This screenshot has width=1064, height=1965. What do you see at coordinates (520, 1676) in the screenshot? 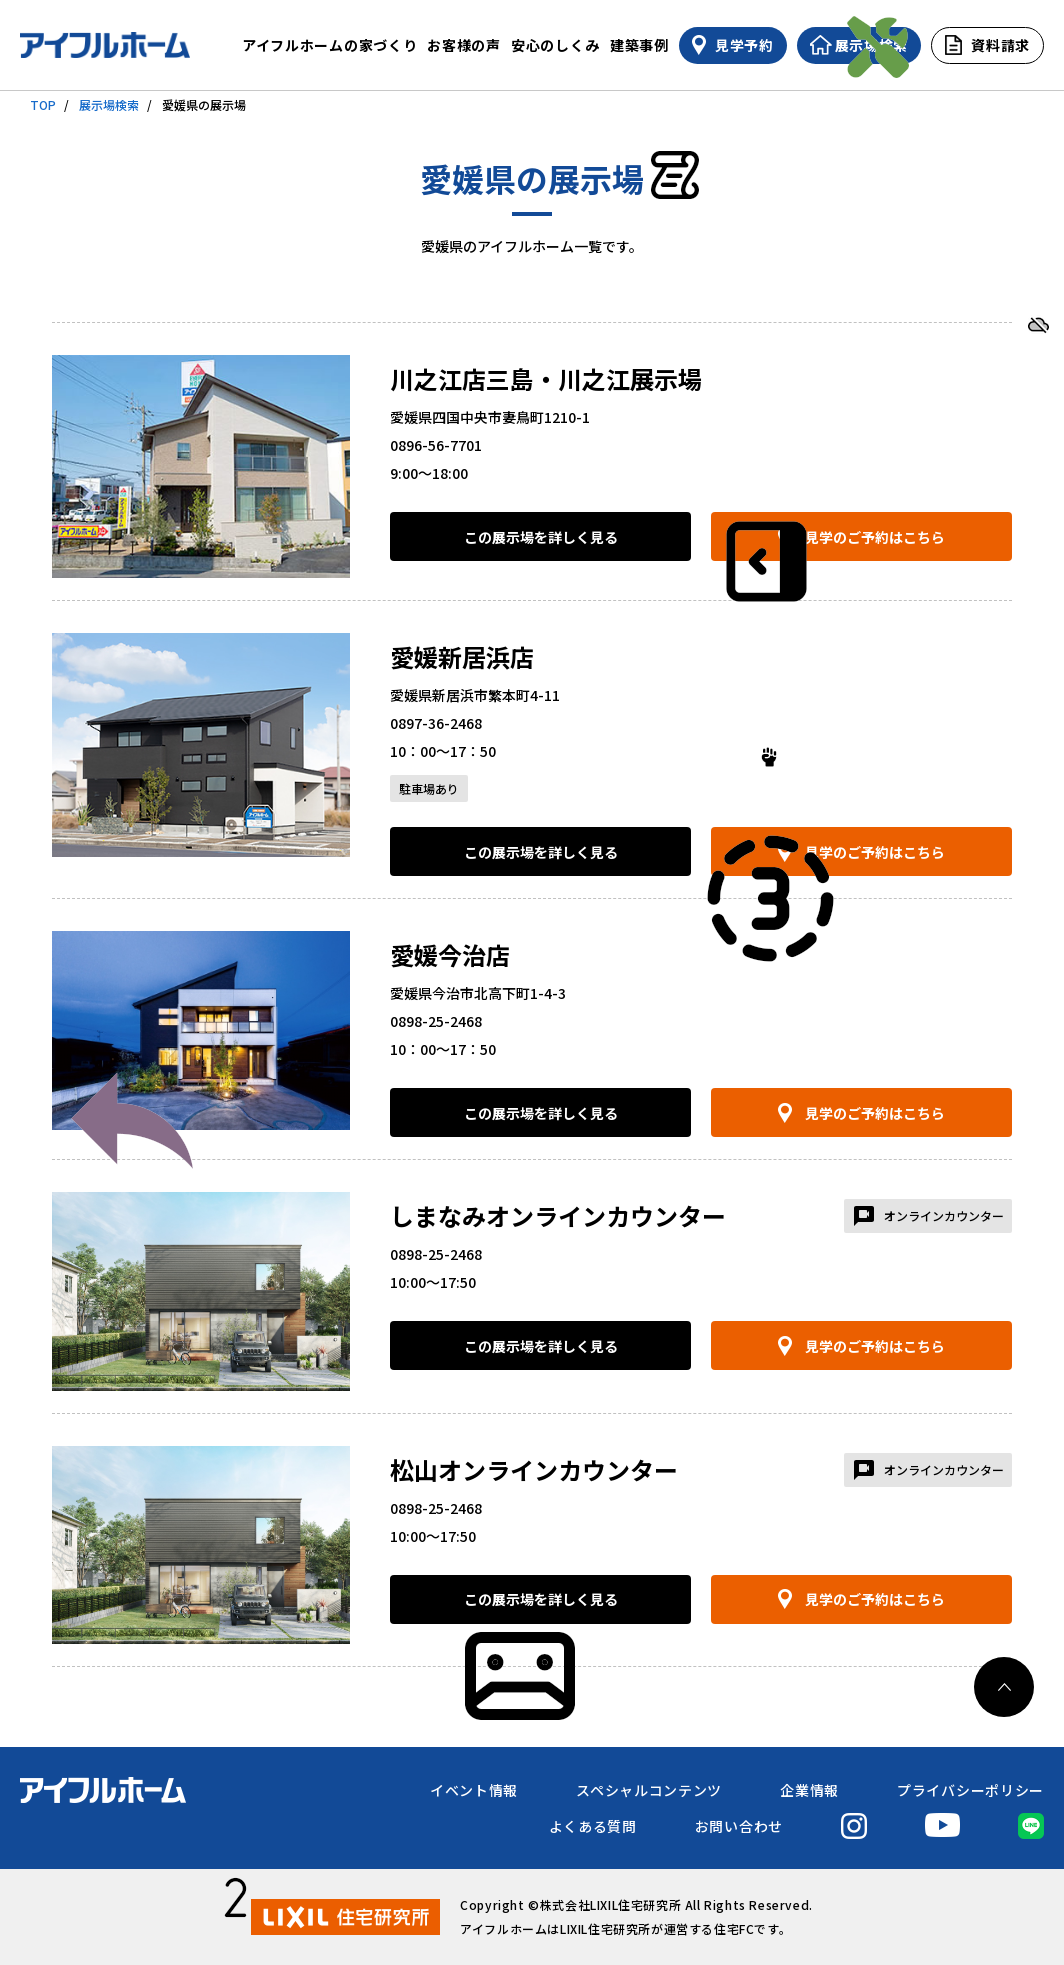
I see `access audio recordings or cassette archives` at bounding box center [520, 1676].